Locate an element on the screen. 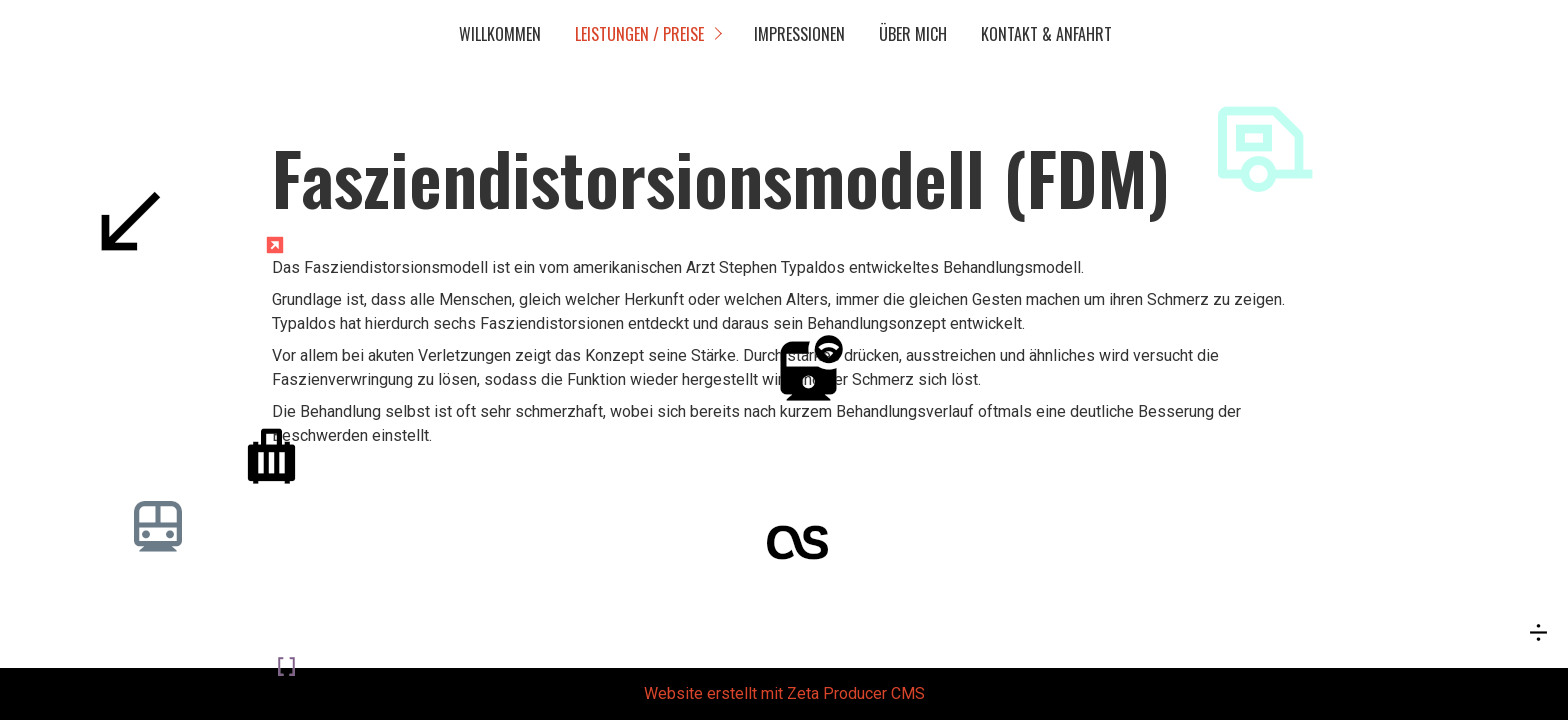 The width and height of the screenshot is (1568, 720). open Last.fm app is located at coordinates (797, 542).